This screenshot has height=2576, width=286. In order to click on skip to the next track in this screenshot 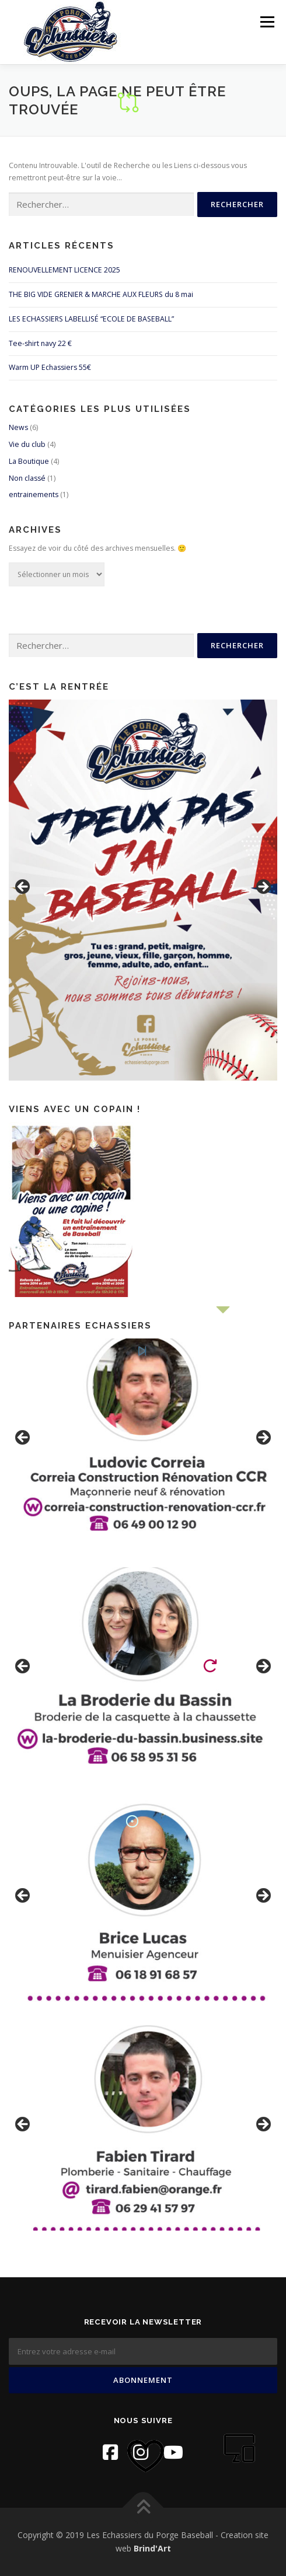, I will do `click(142, 1351)`.